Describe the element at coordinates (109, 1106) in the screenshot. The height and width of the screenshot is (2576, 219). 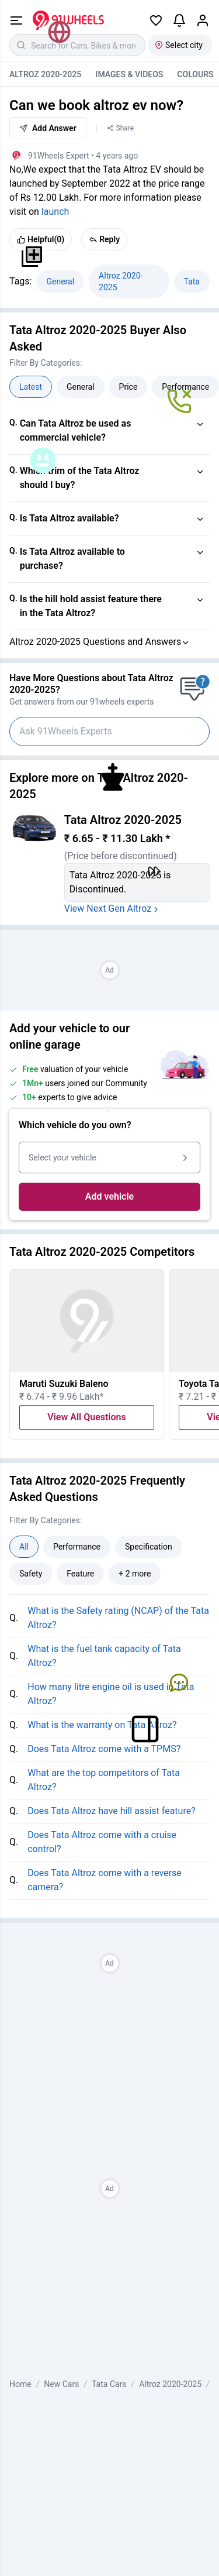
I see `no wifi signal available` at that location.